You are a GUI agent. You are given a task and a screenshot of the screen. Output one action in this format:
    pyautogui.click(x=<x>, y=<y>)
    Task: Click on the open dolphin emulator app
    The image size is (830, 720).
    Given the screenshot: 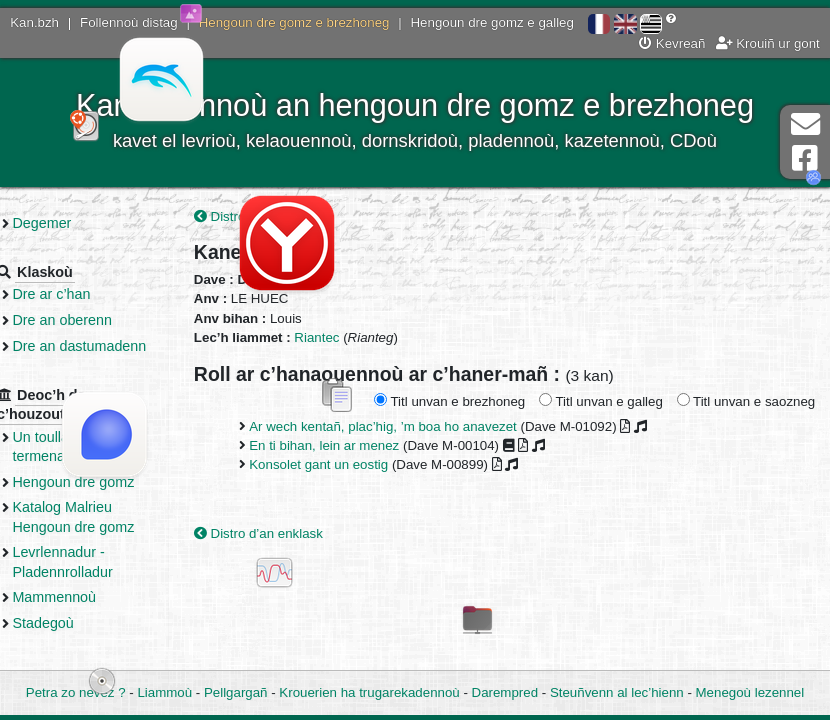 What is the action you would take?
    pyautogui.click(x=161, y=79)
    